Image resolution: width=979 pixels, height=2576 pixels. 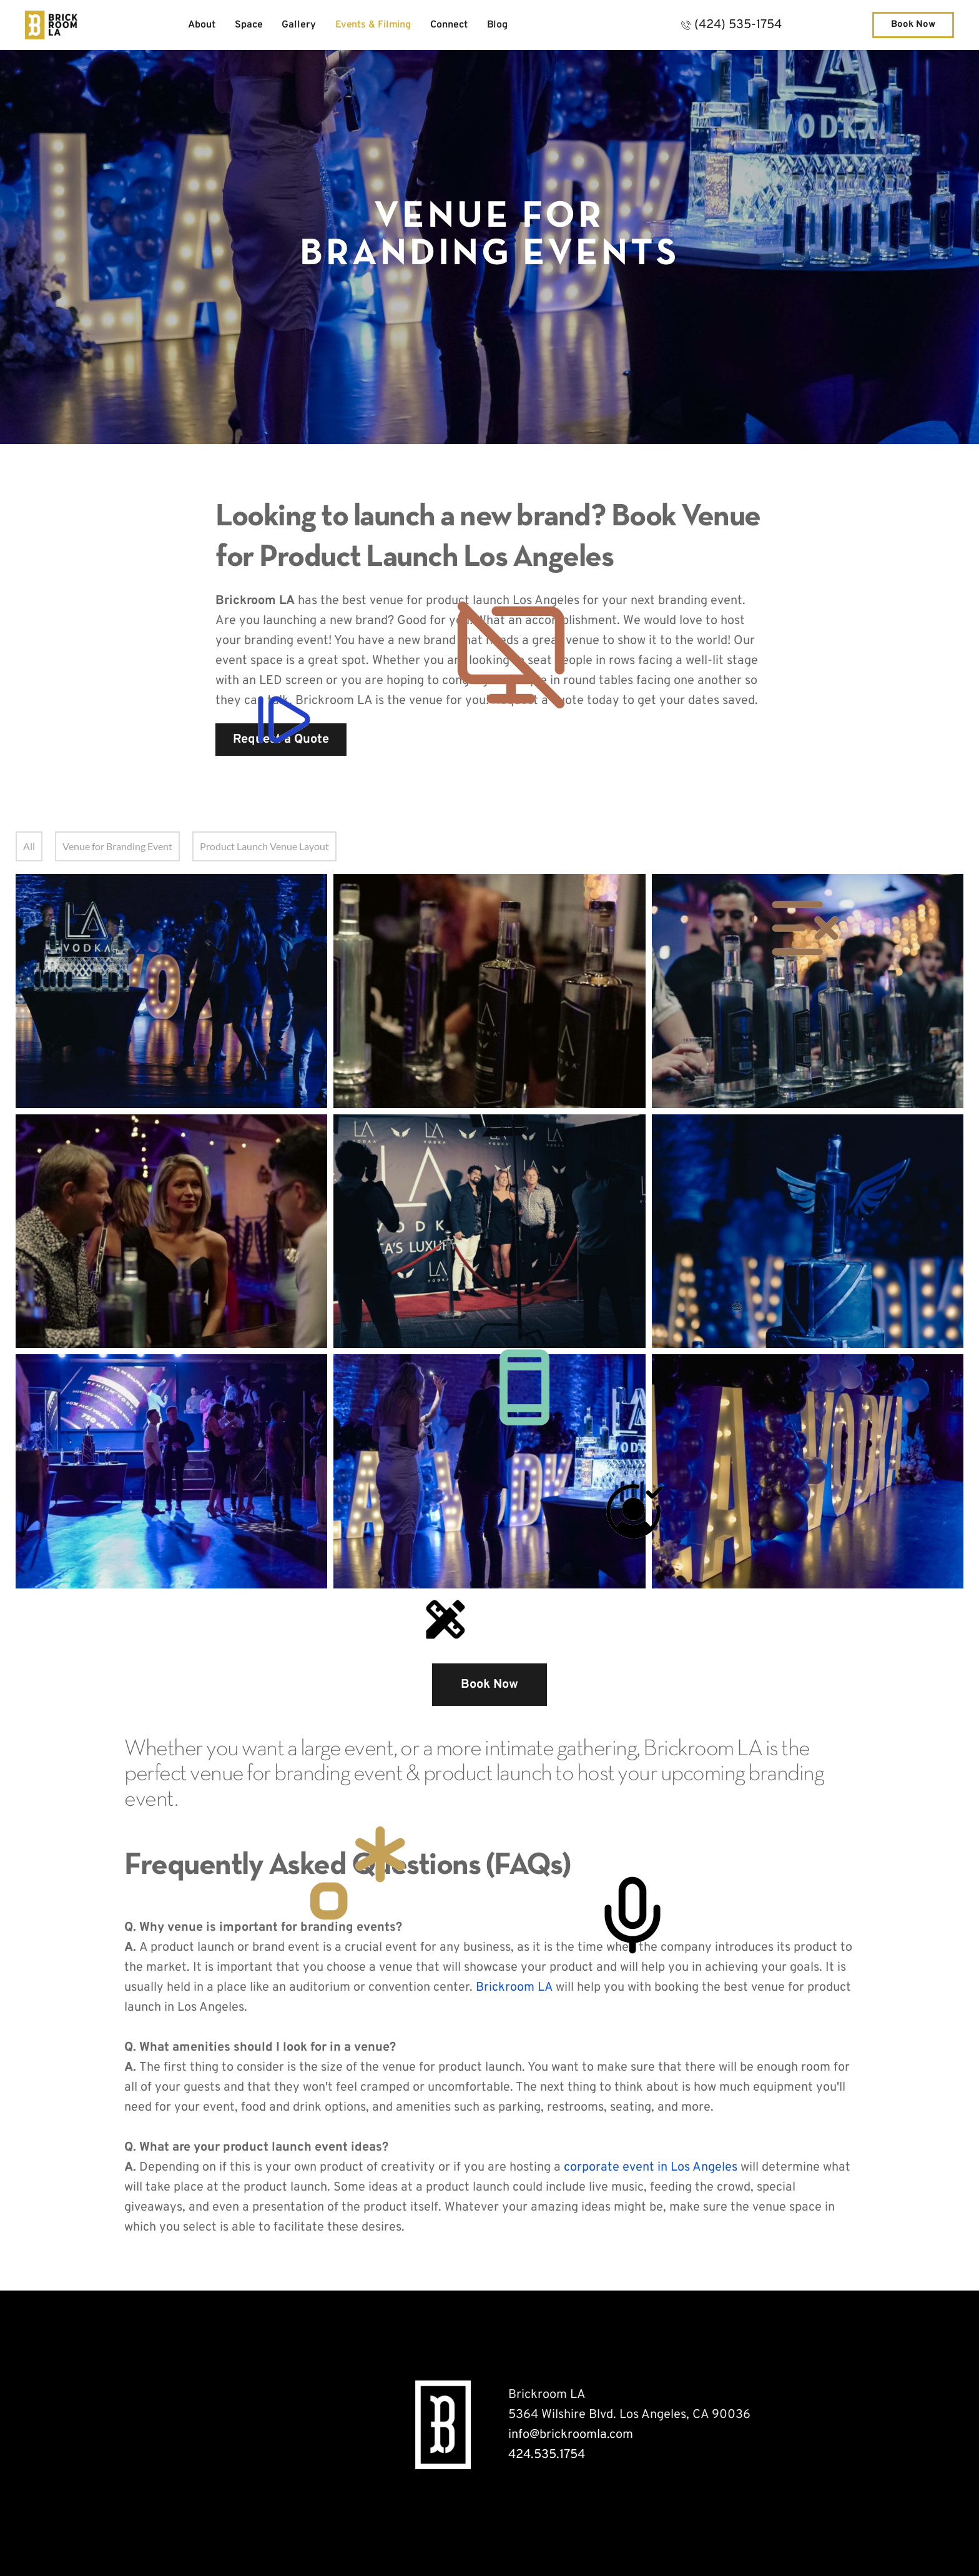 What do you see at coordinates (632, 1915) in the screenshot?
I see `tap to start voice input` at bounding box center [632, 1915].